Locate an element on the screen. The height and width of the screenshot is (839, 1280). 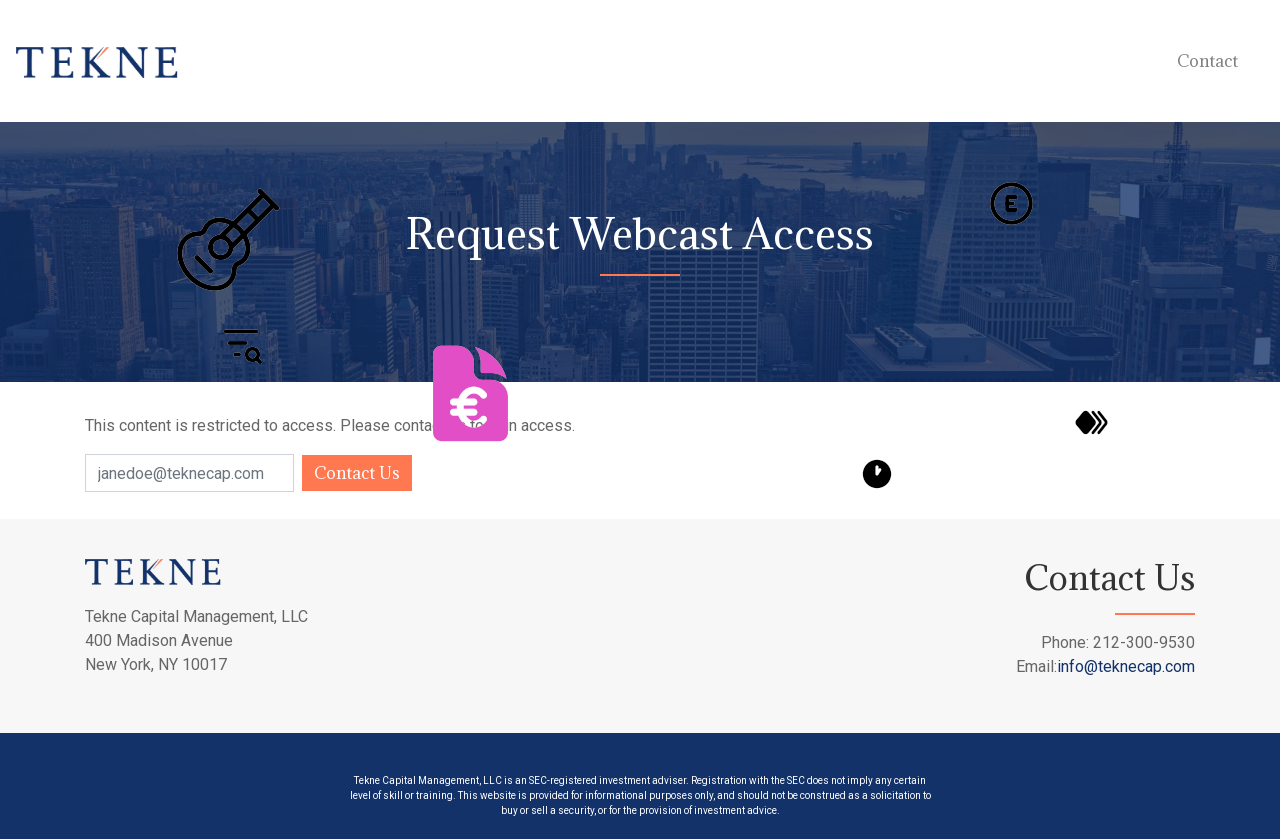
access music or audio settings is located at coordinates (227, 240).